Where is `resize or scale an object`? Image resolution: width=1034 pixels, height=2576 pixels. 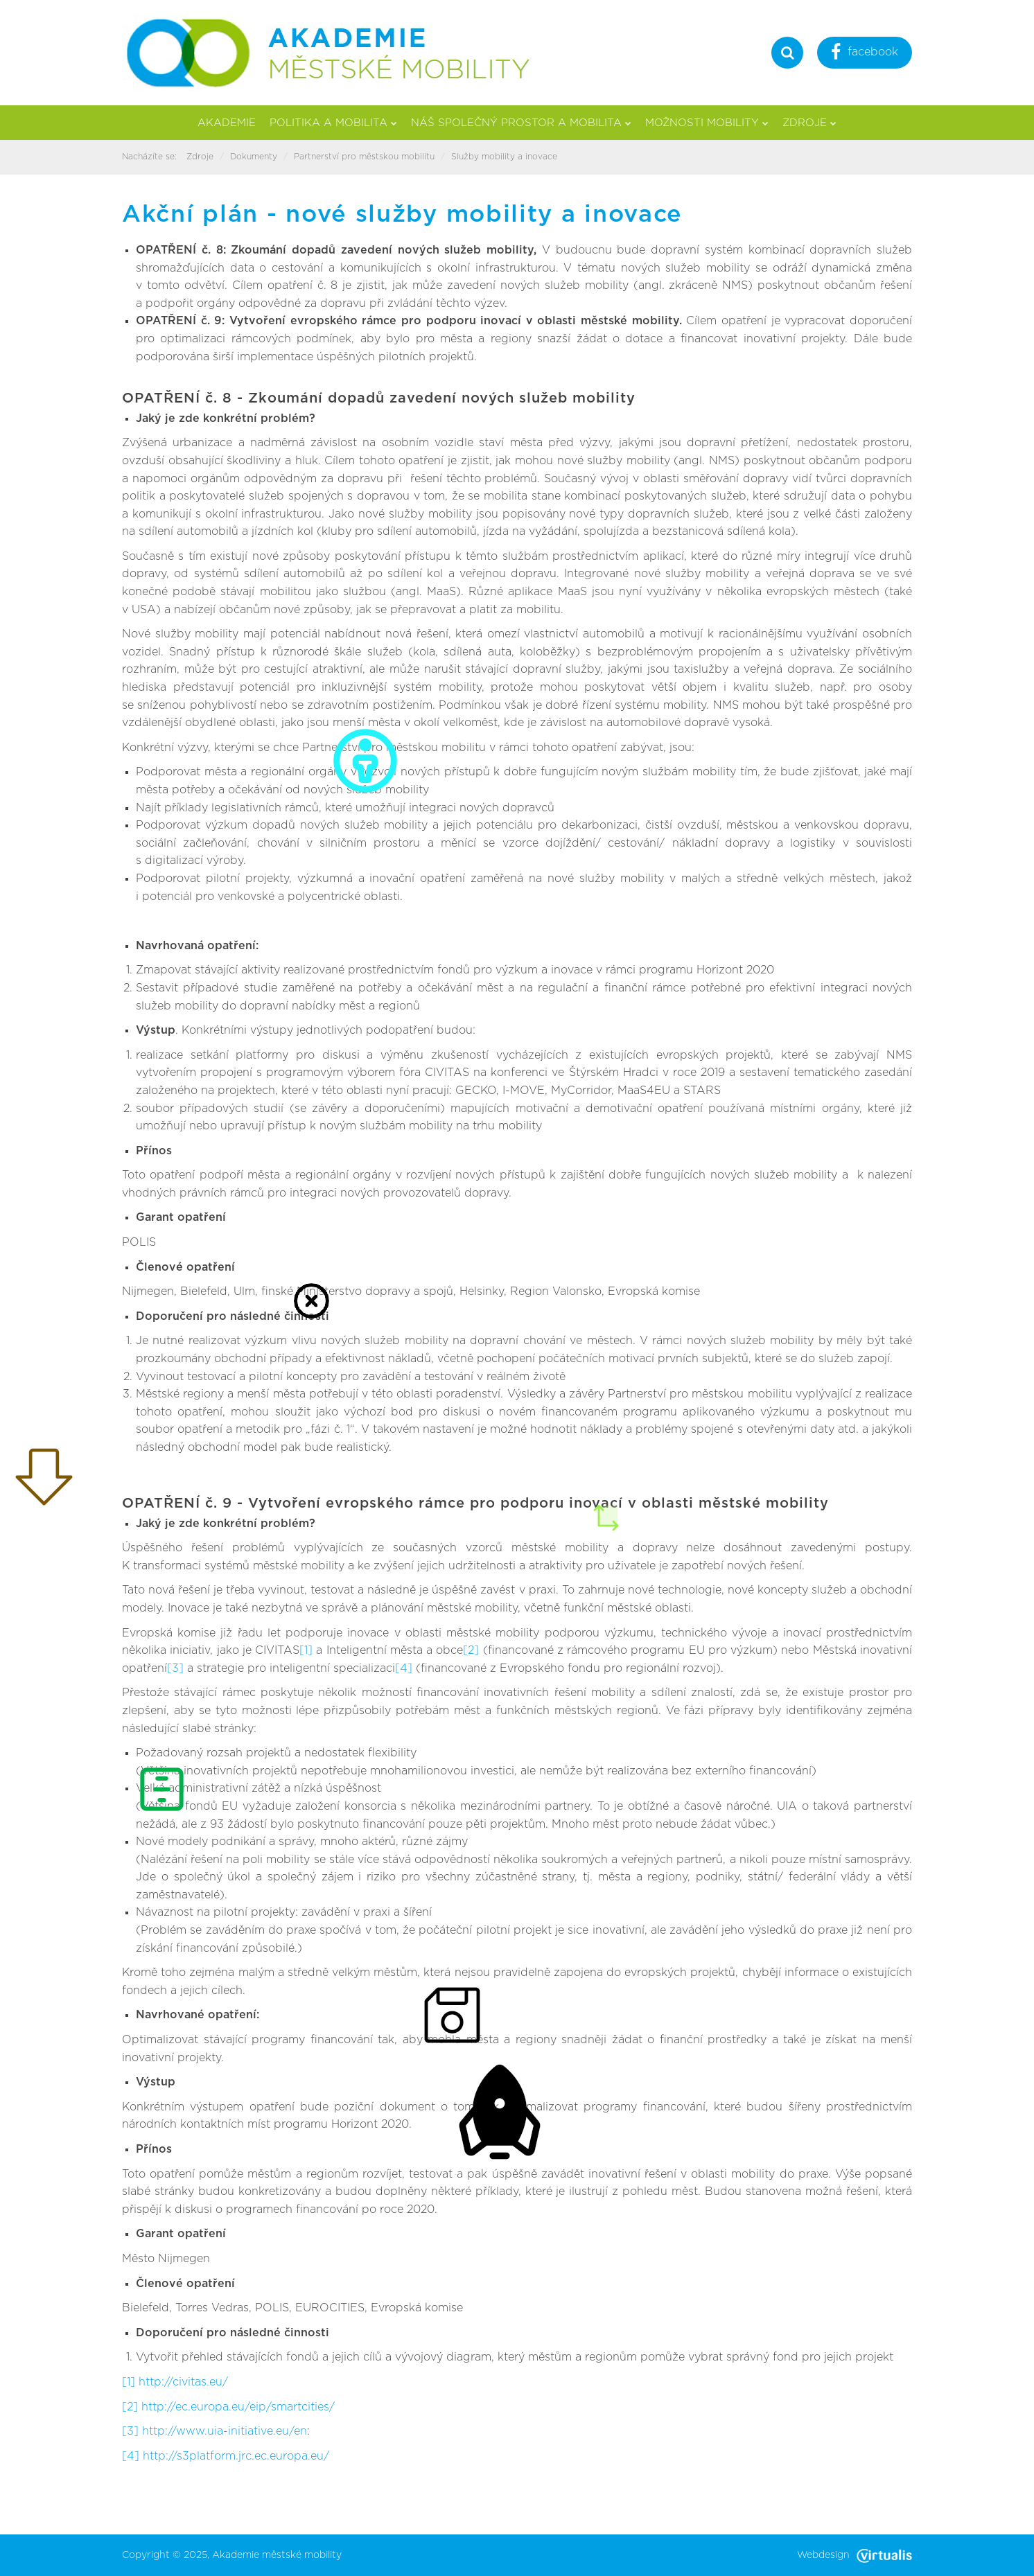 resize or scale an object is located at coordinates (605, 1517).